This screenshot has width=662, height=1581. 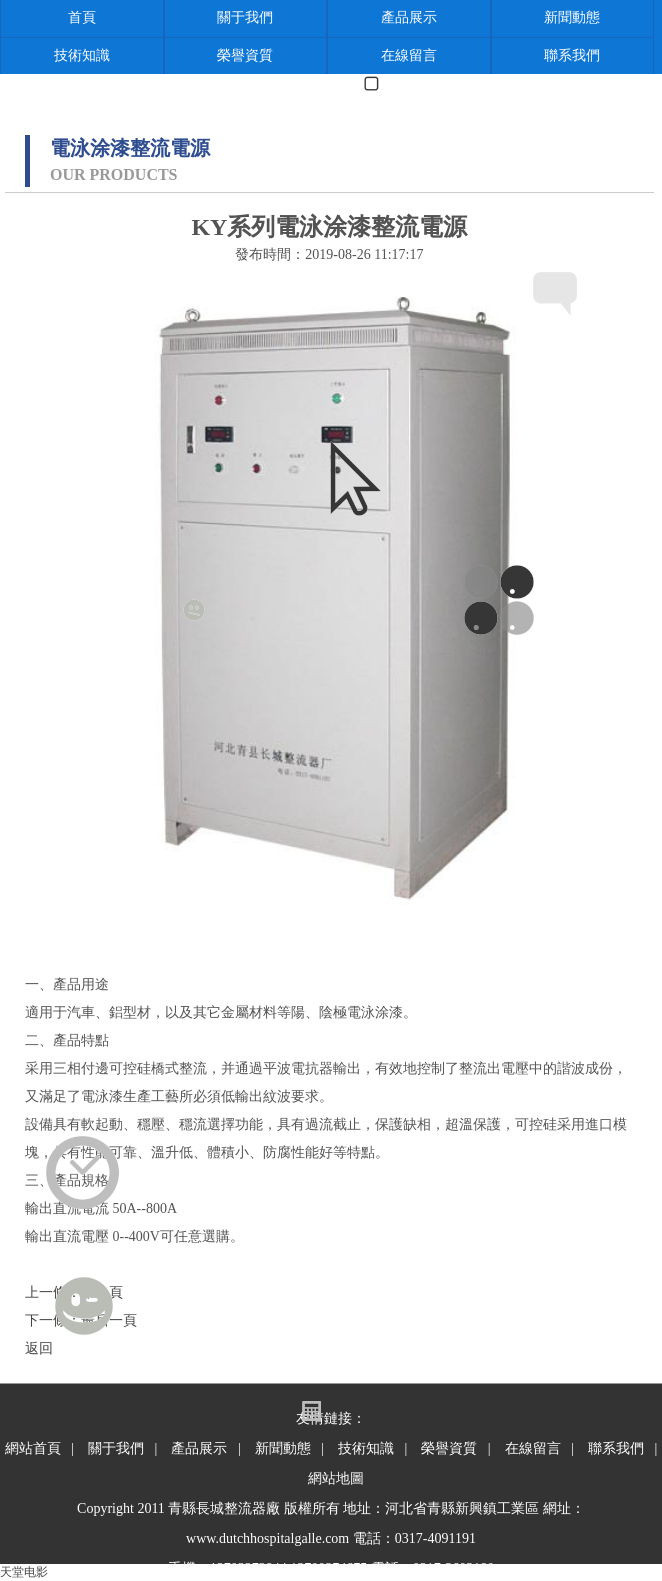 I want to click on view recently opened documents, so click(x=85, y=1175).